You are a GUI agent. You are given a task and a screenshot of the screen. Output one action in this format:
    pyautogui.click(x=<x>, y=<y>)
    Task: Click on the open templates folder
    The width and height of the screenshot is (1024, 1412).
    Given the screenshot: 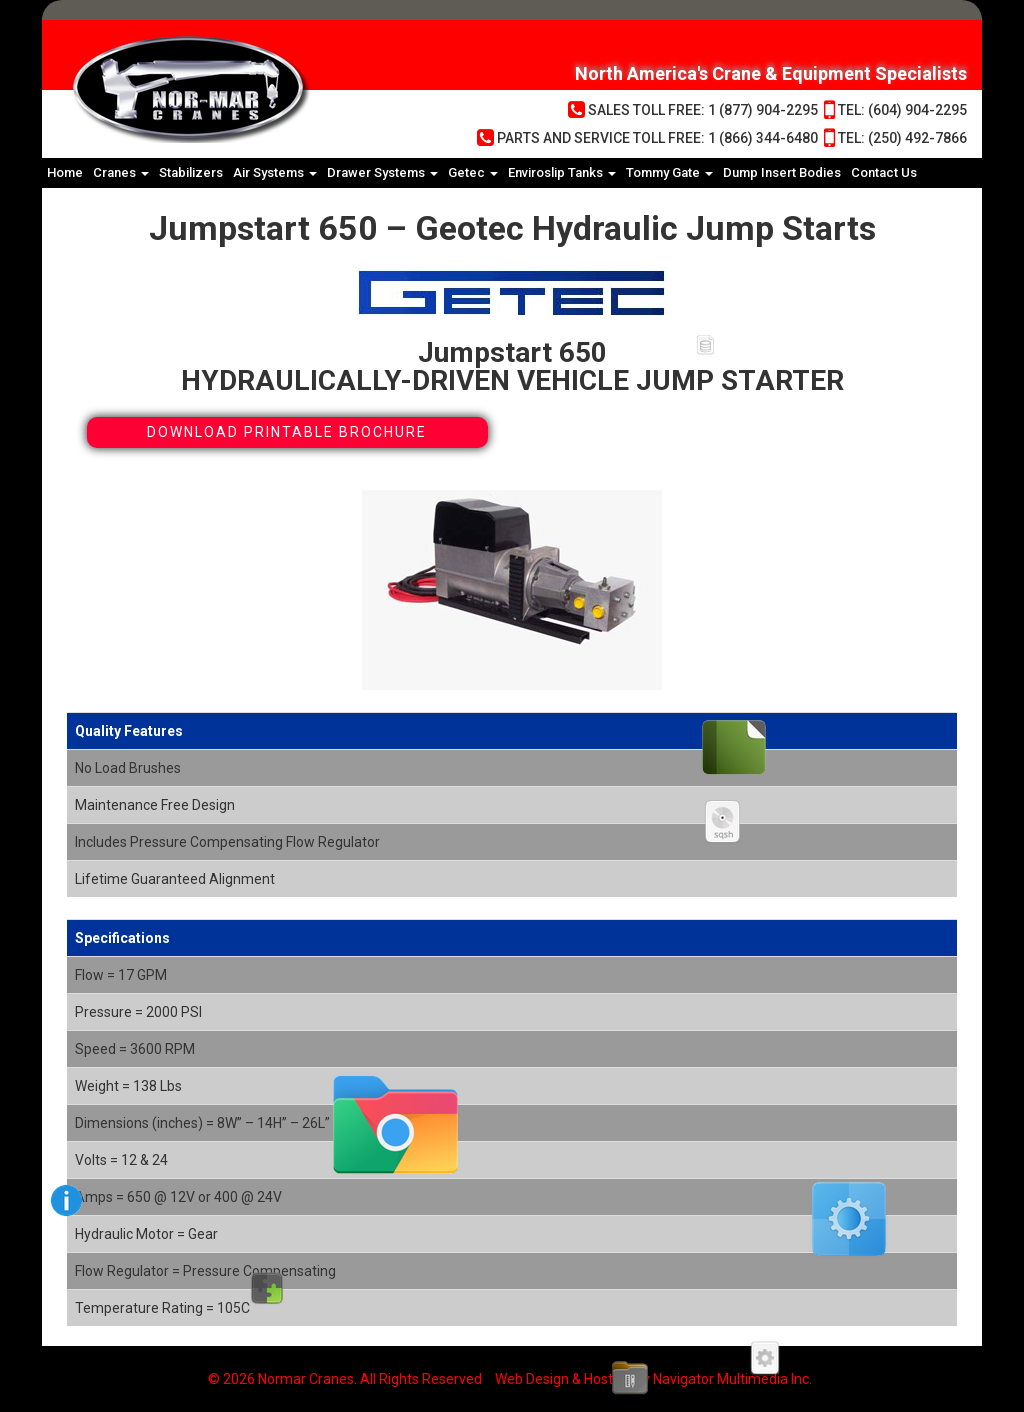 What is the action you would take?
    pyautogui.click(x=630, y=1377)
    